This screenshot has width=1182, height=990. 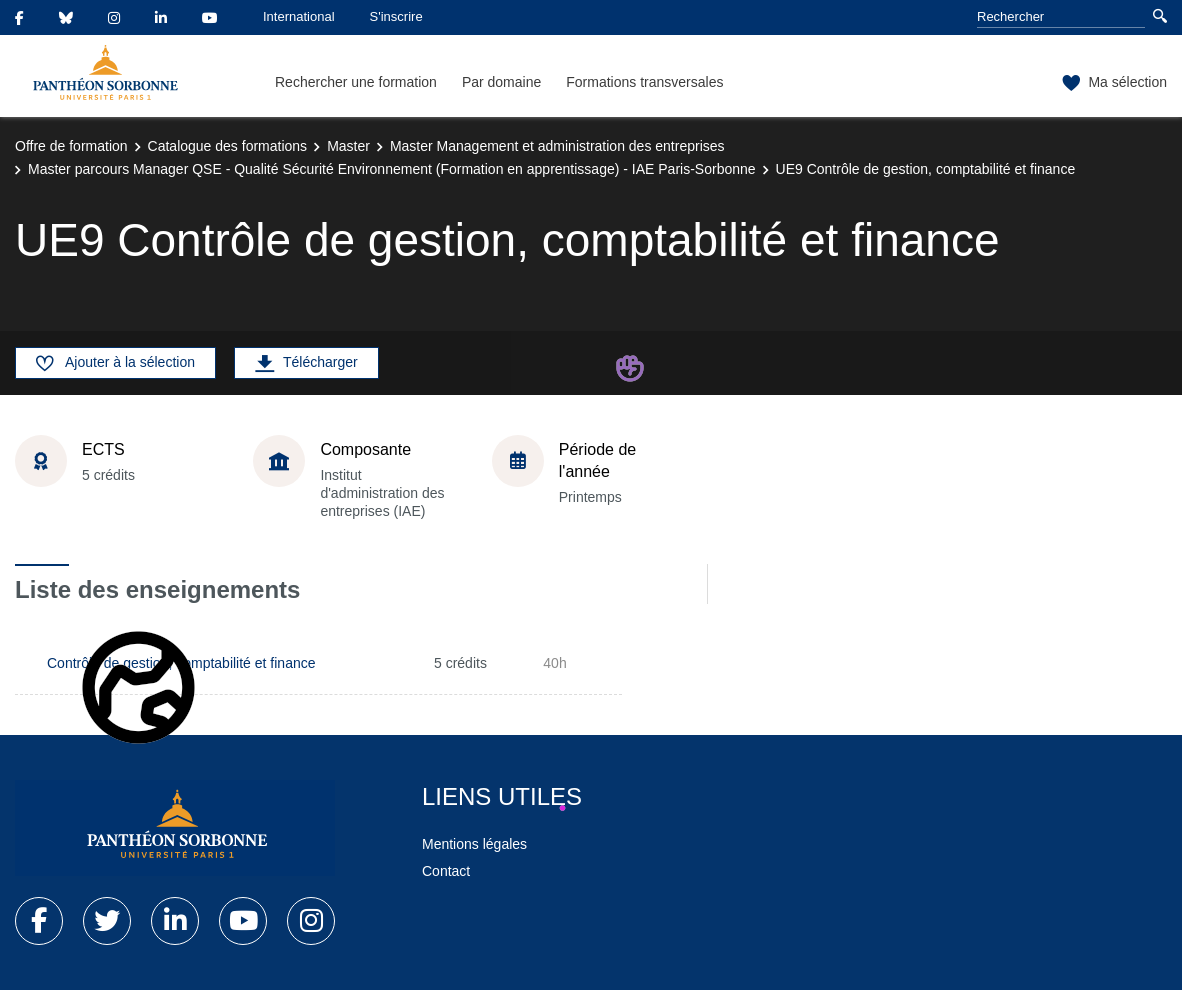 What do you see at coordinates (630, 368) in the screenshot?
I see `indicates solidarity or support action` at bounding box center [630, 368].